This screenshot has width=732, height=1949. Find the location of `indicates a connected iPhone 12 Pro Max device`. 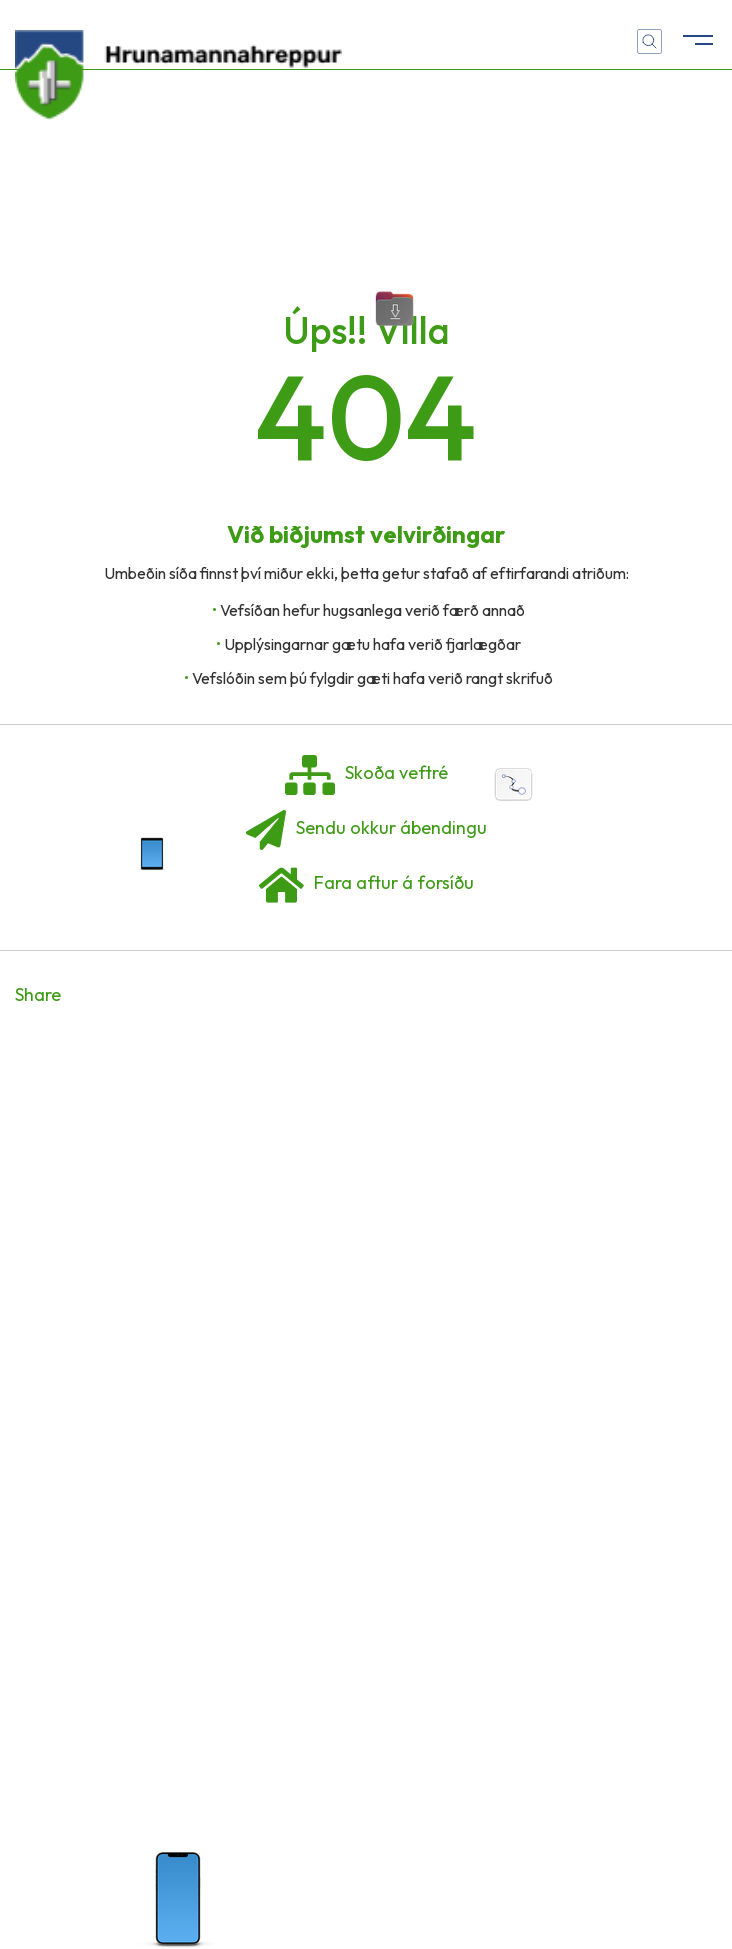

indicates a connected iPhone 12 Pro Max device is located at coordinates (178, 1900).